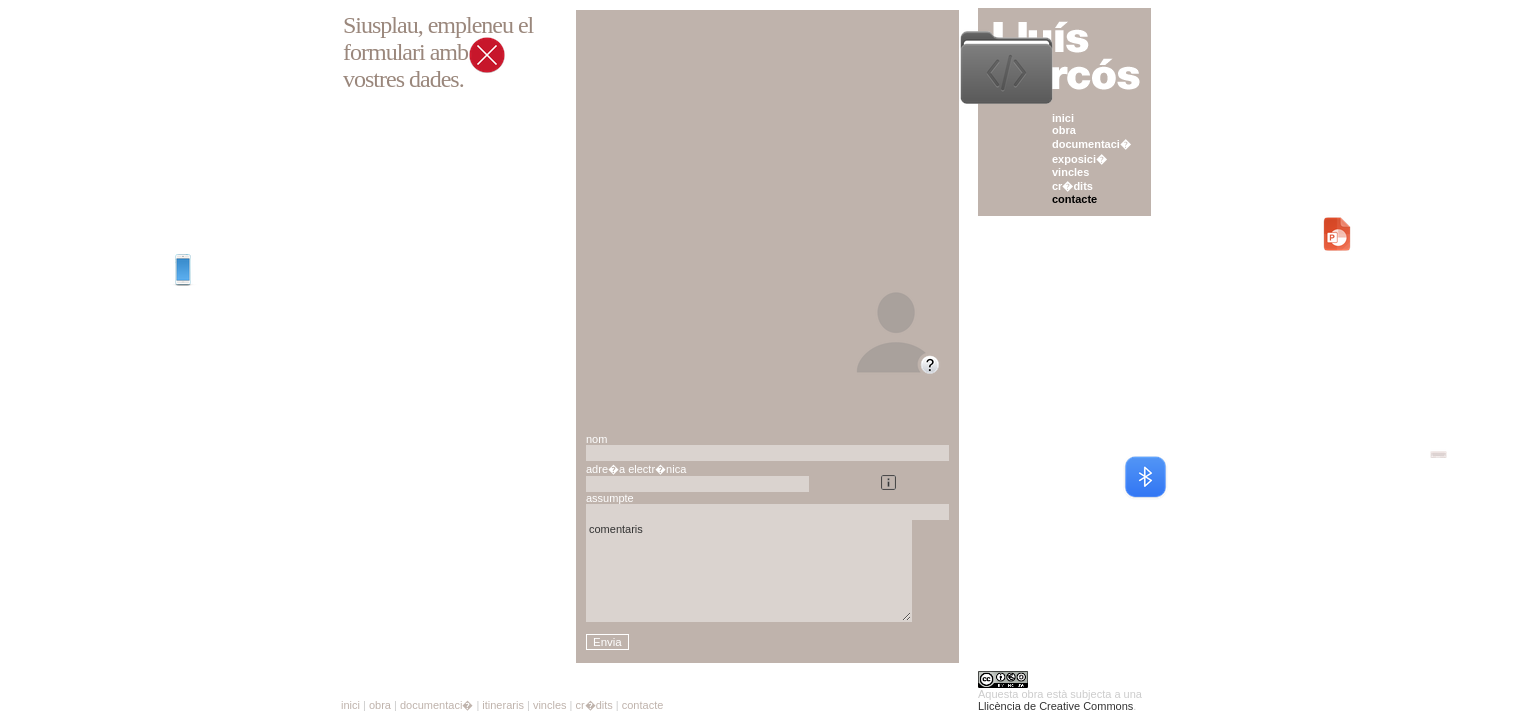 The height and width of the screenshot is (720, 1522). I want to click on open a PowerPoint presentation file, so click(1337, 234).